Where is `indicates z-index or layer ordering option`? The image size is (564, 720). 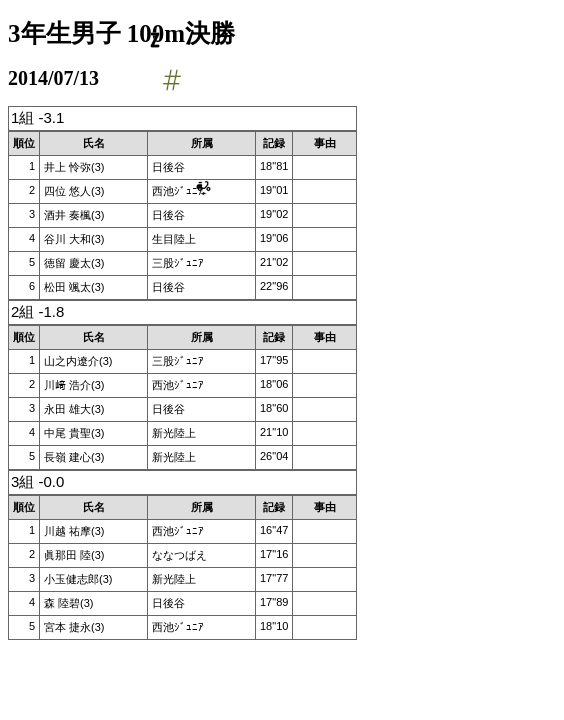
indicates z-index or layer ordering option is located at coordinates (155, 40).